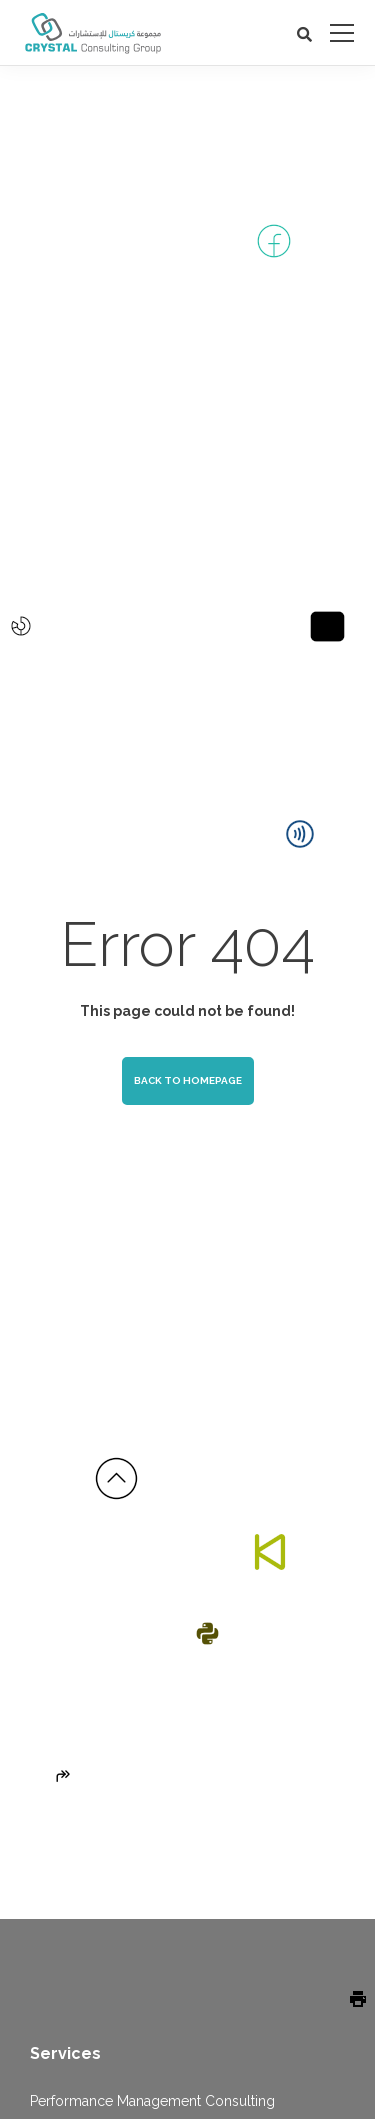  Describe the element at coordinates (327, 626) in the screenshot. I see `crop image to 5:4 aspect ratio` at that location.